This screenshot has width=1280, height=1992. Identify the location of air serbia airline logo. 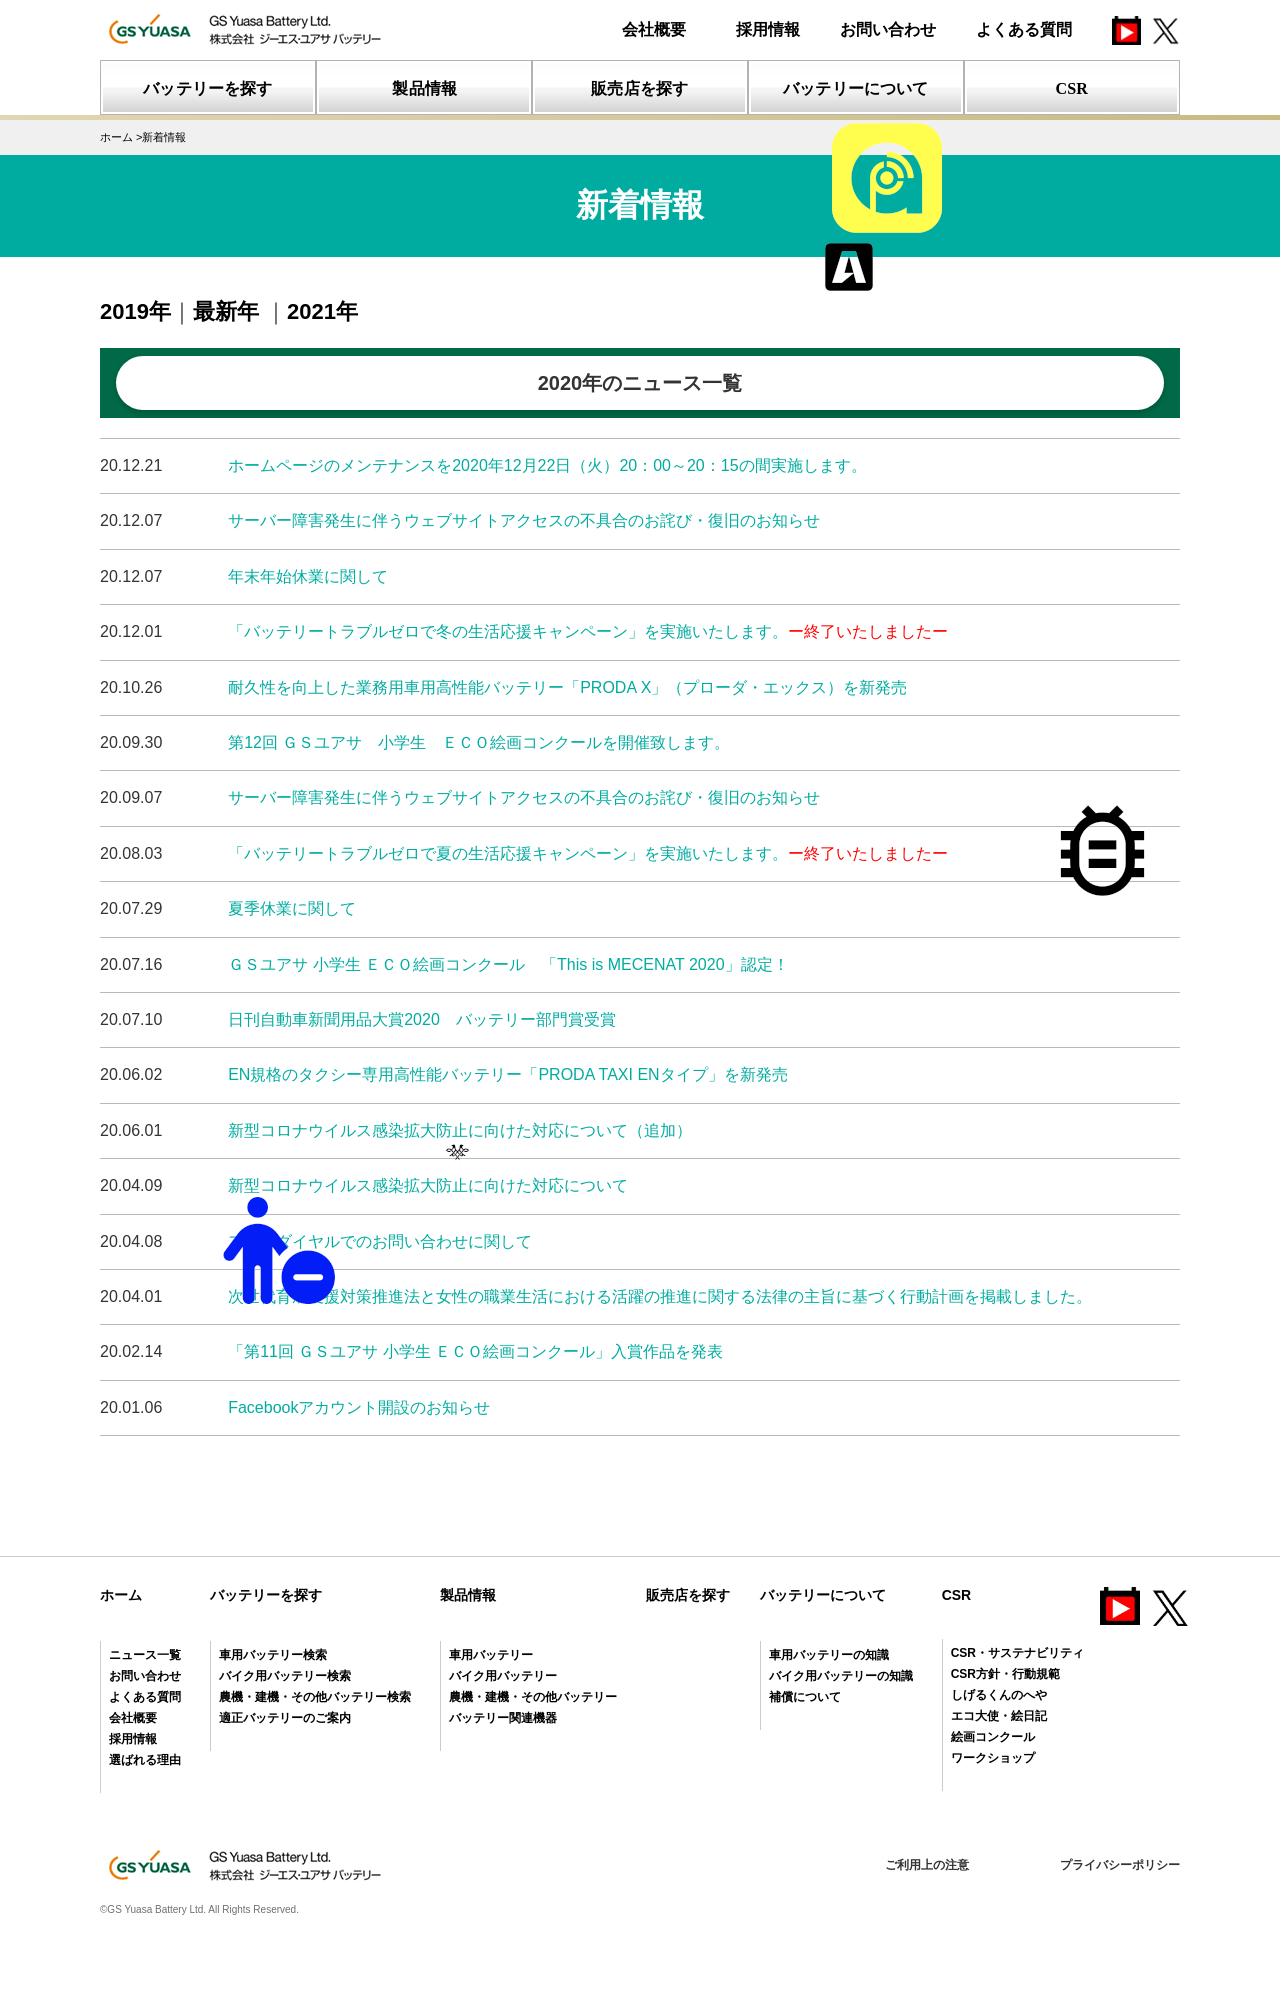
(457, 1152).